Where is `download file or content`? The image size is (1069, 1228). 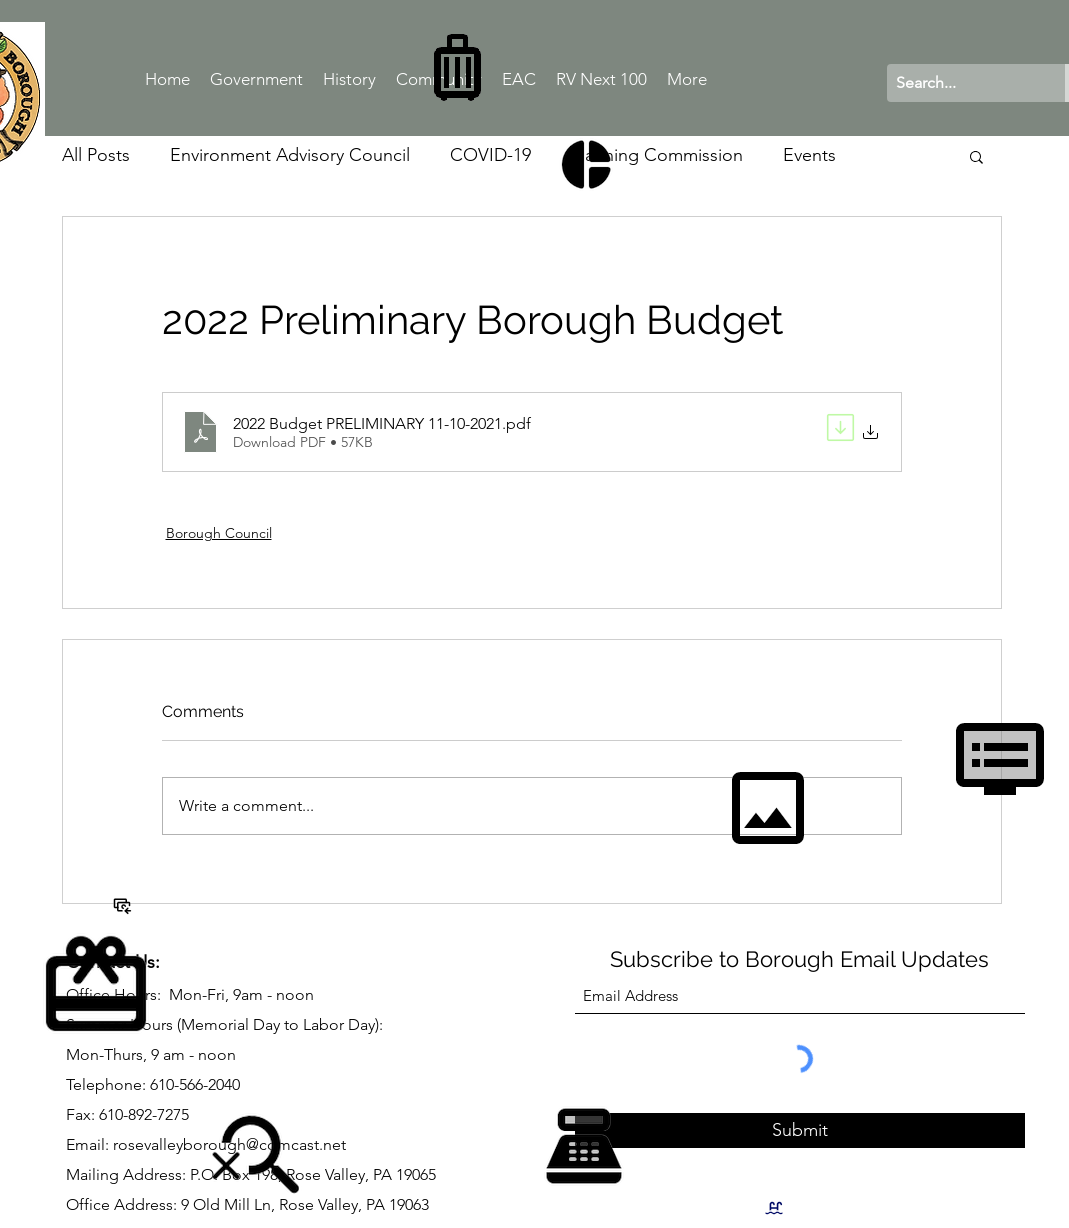 download file or content is located at coordinates (840, 427).